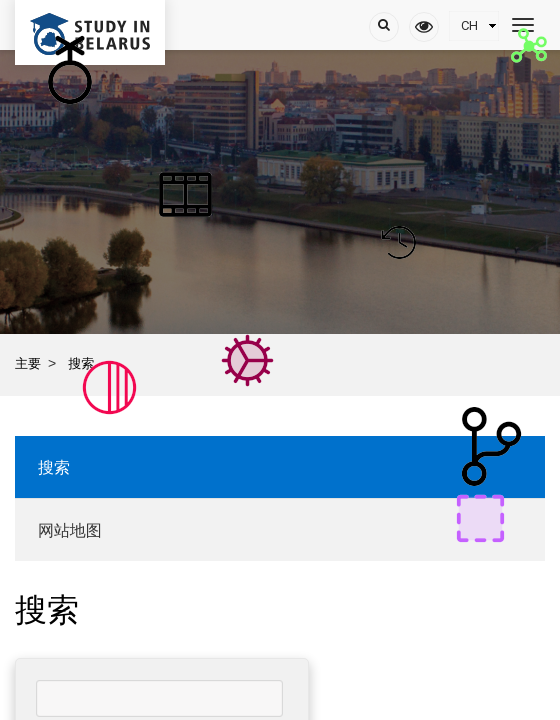 Image resolution: width=560 pixels, height=720 pixels. Describe the element at coordinates (529, 46) in the screenshot. I see `view network connections or relationships` at that location.